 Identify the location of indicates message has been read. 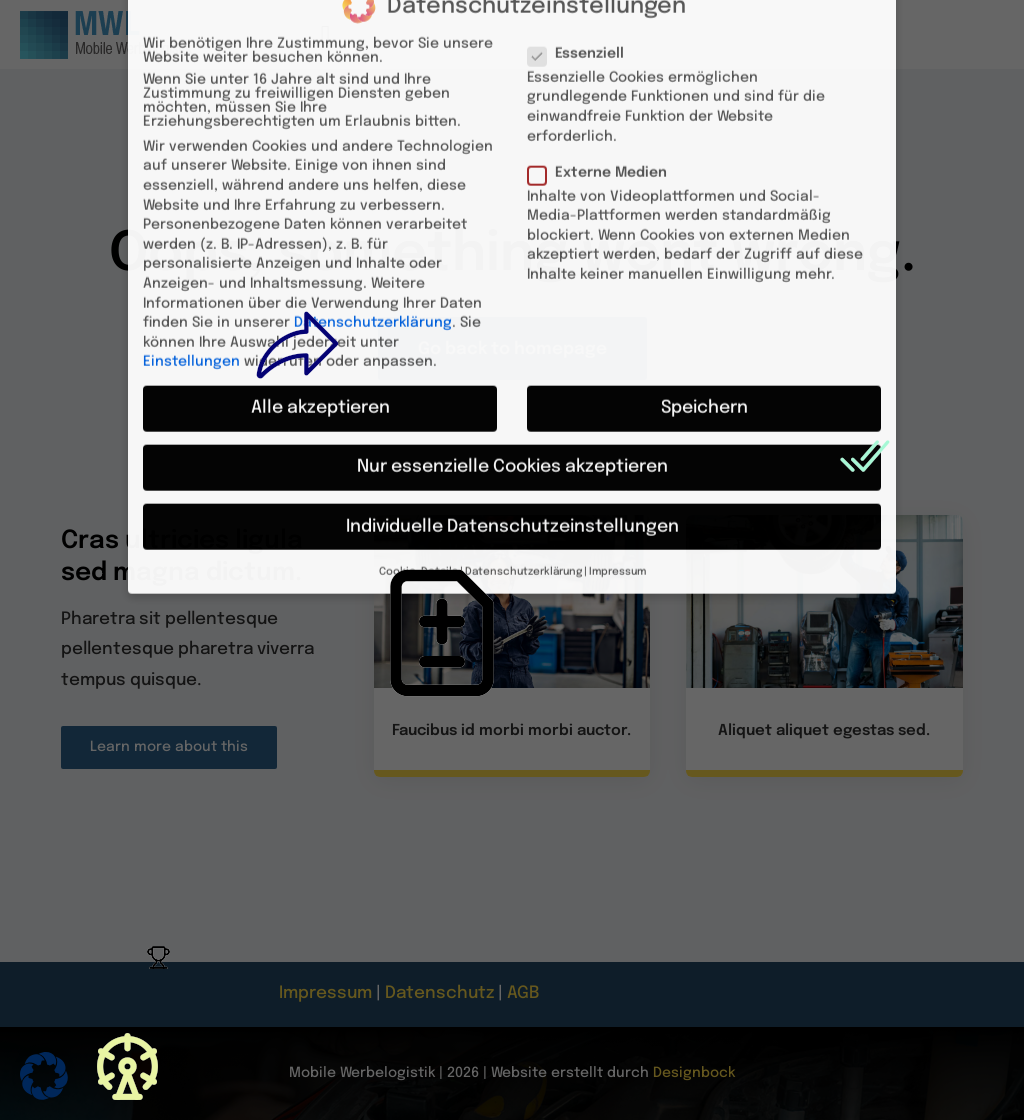
(865, 456).